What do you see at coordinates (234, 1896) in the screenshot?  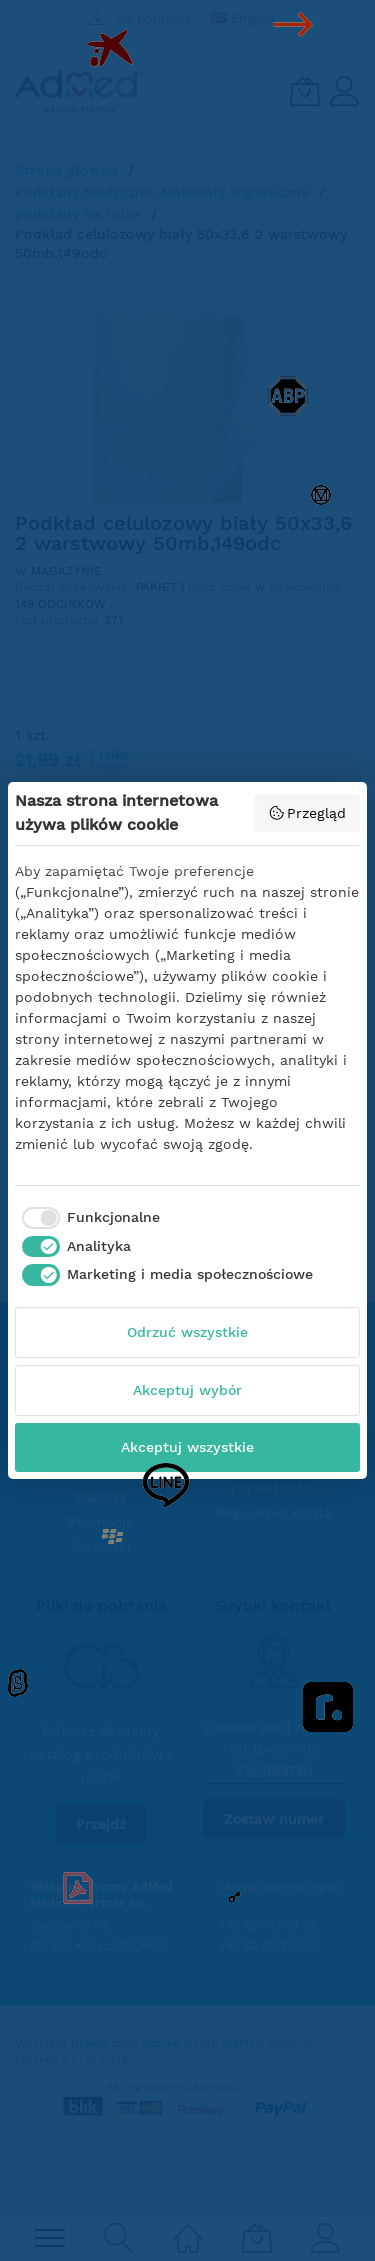 I see `access password or security settings` at bounding box center [234, 1896].